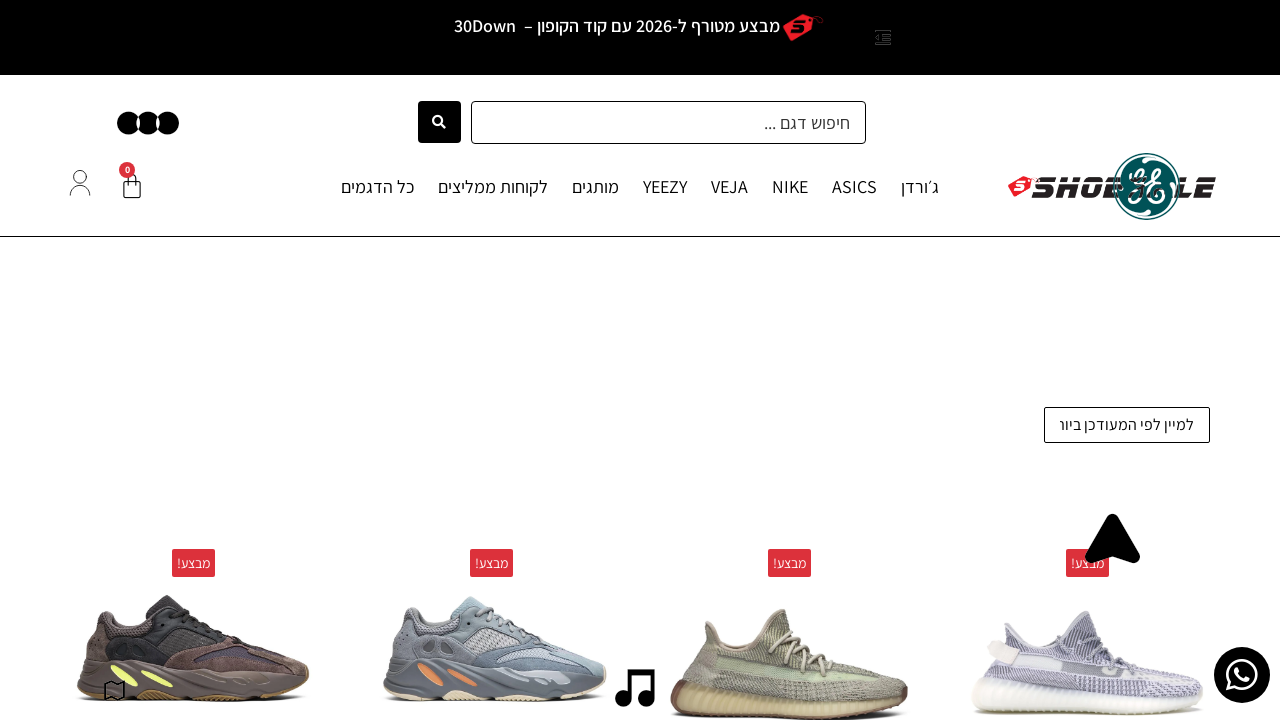 This screenshot has width=1280, height=720. What do you see at coordinates (114, 690) in the screenshot?
I see `view map` at bounding box center [114, 690].